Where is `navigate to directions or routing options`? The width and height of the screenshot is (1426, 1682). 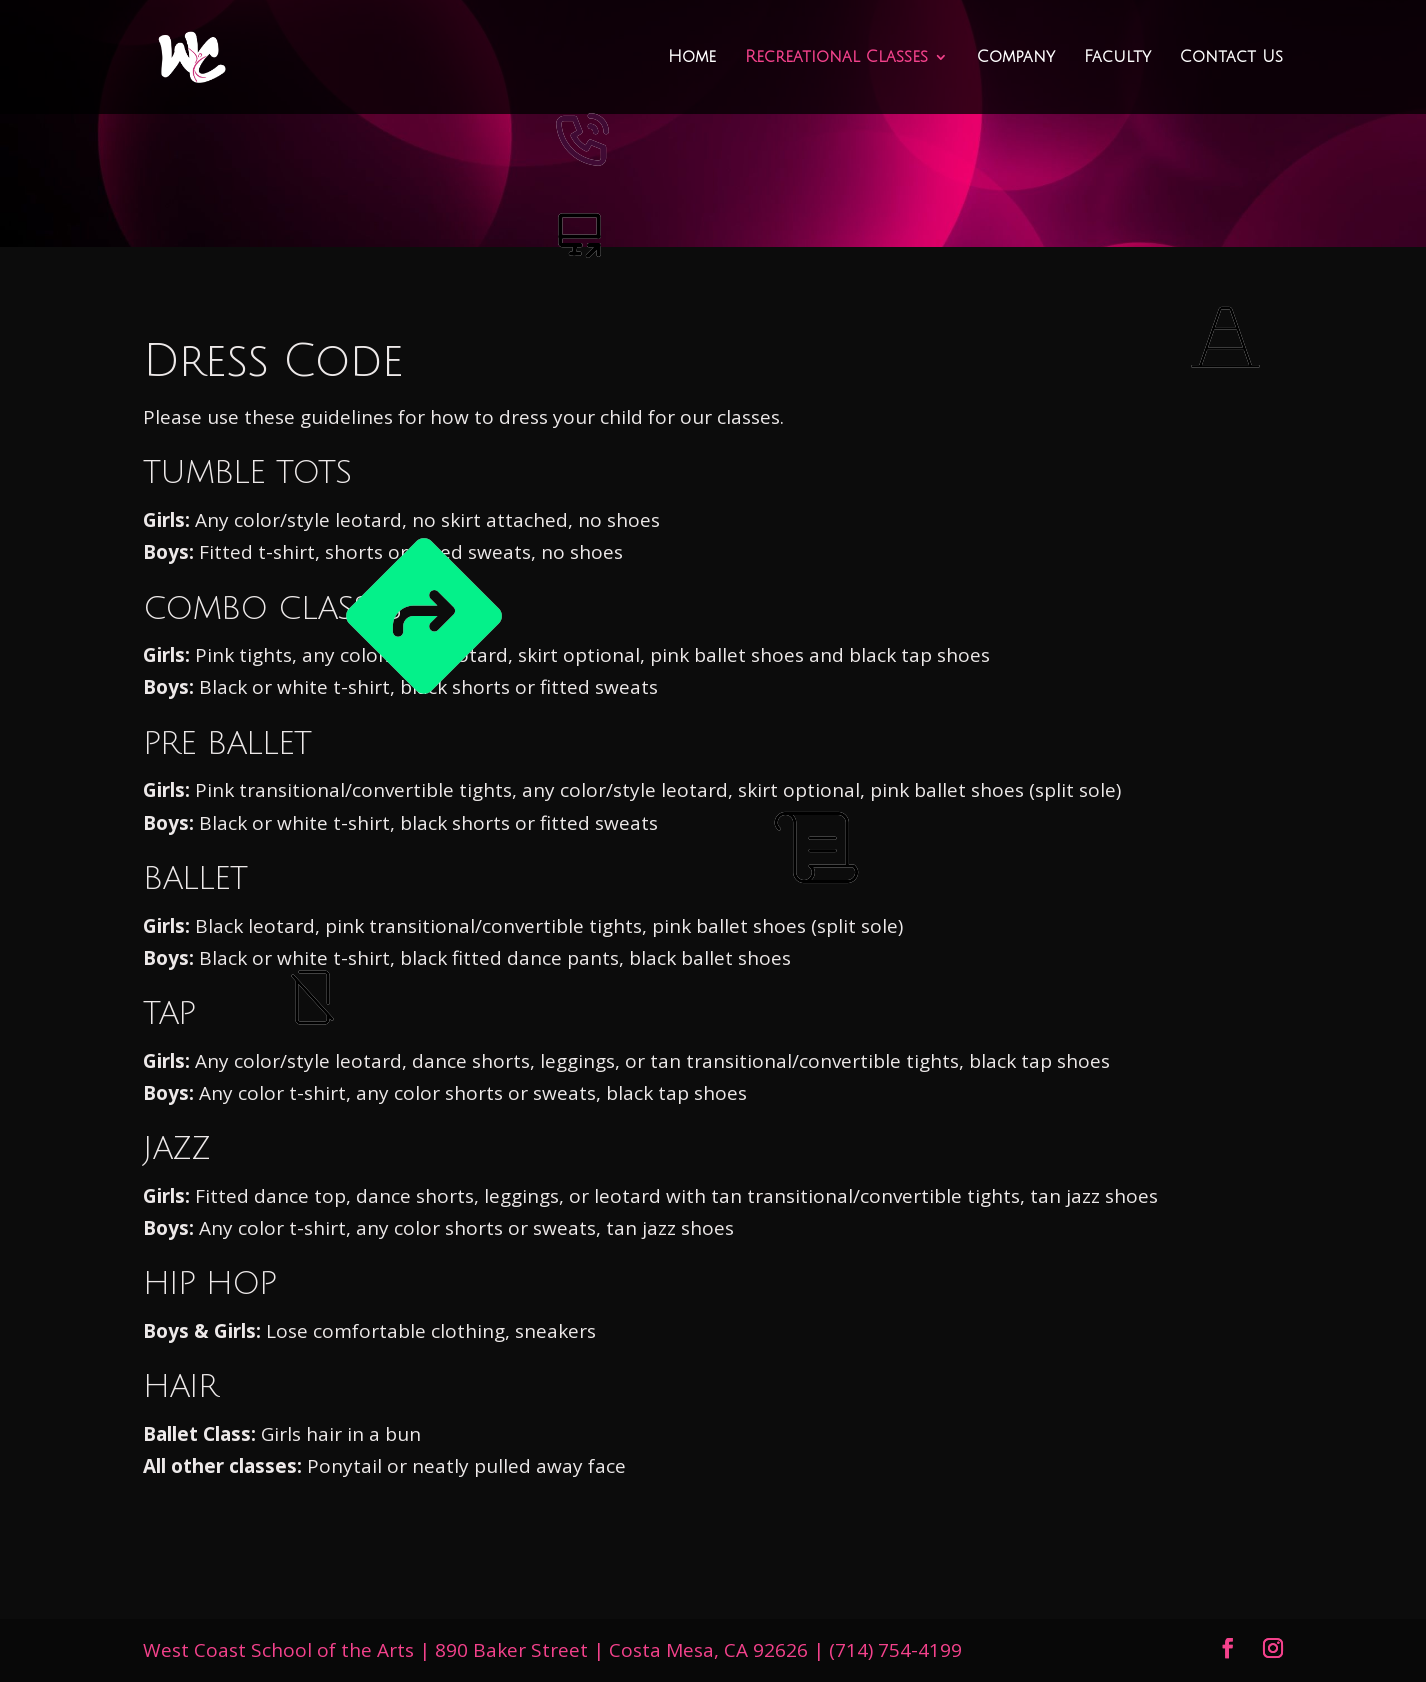
navigate to directions or routing options is located at coordinates (424, 616).